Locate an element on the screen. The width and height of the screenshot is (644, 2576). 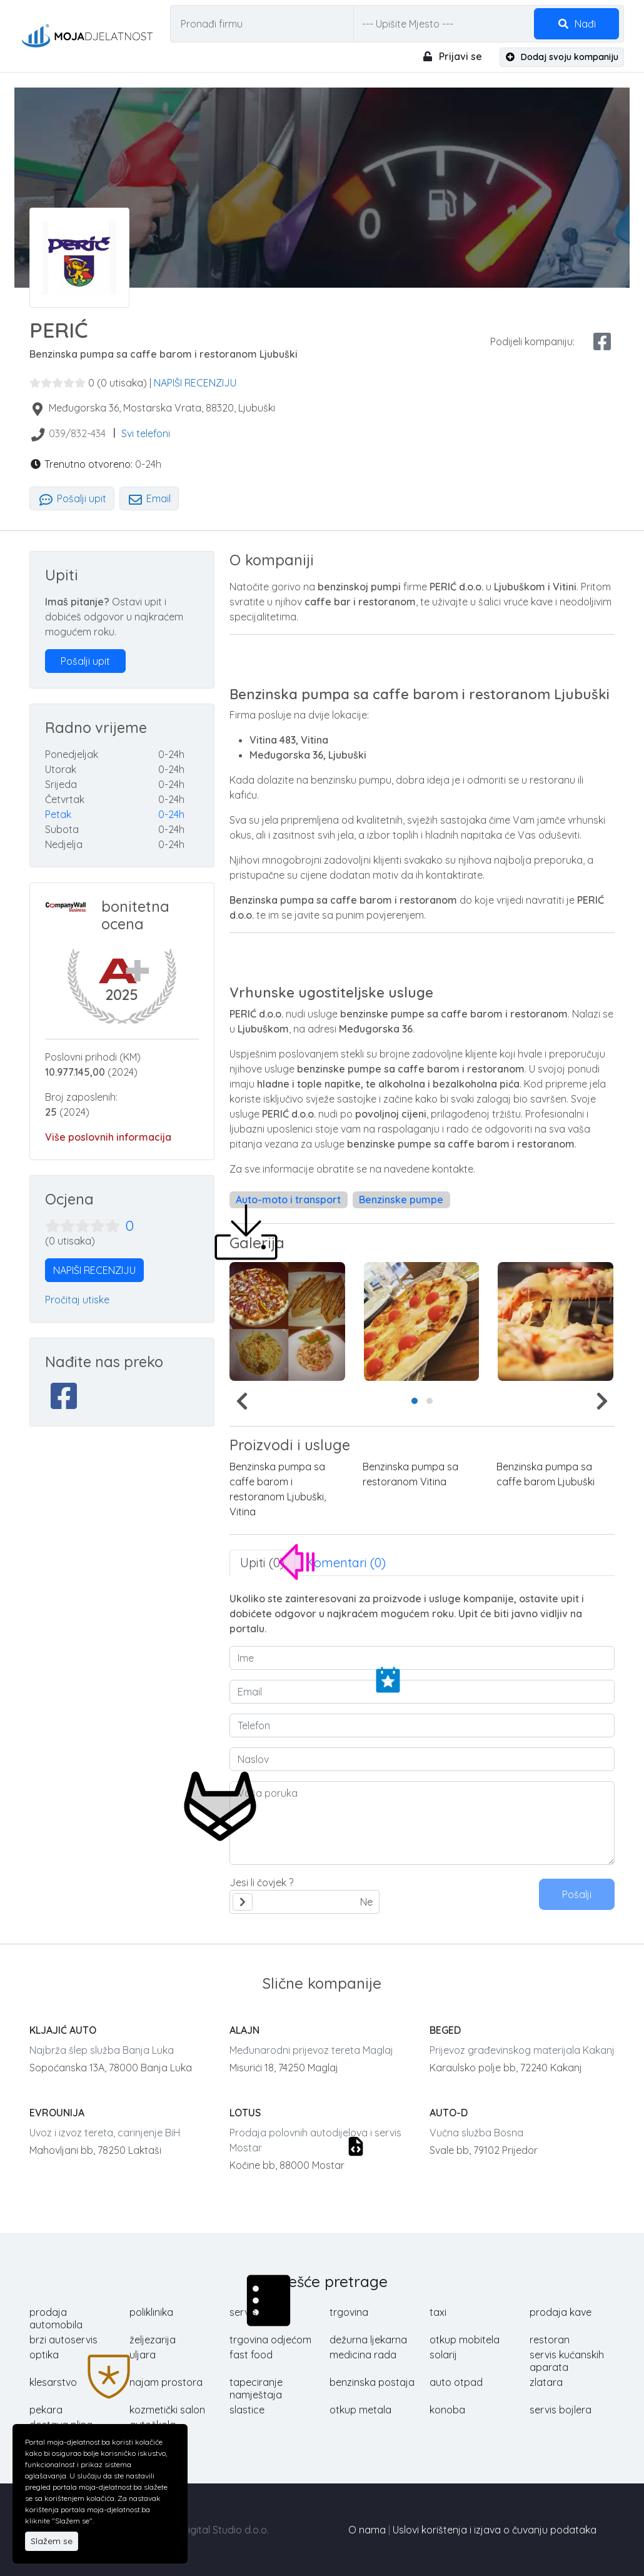
view starred or favorite events is located at coordinates (388, 1680).